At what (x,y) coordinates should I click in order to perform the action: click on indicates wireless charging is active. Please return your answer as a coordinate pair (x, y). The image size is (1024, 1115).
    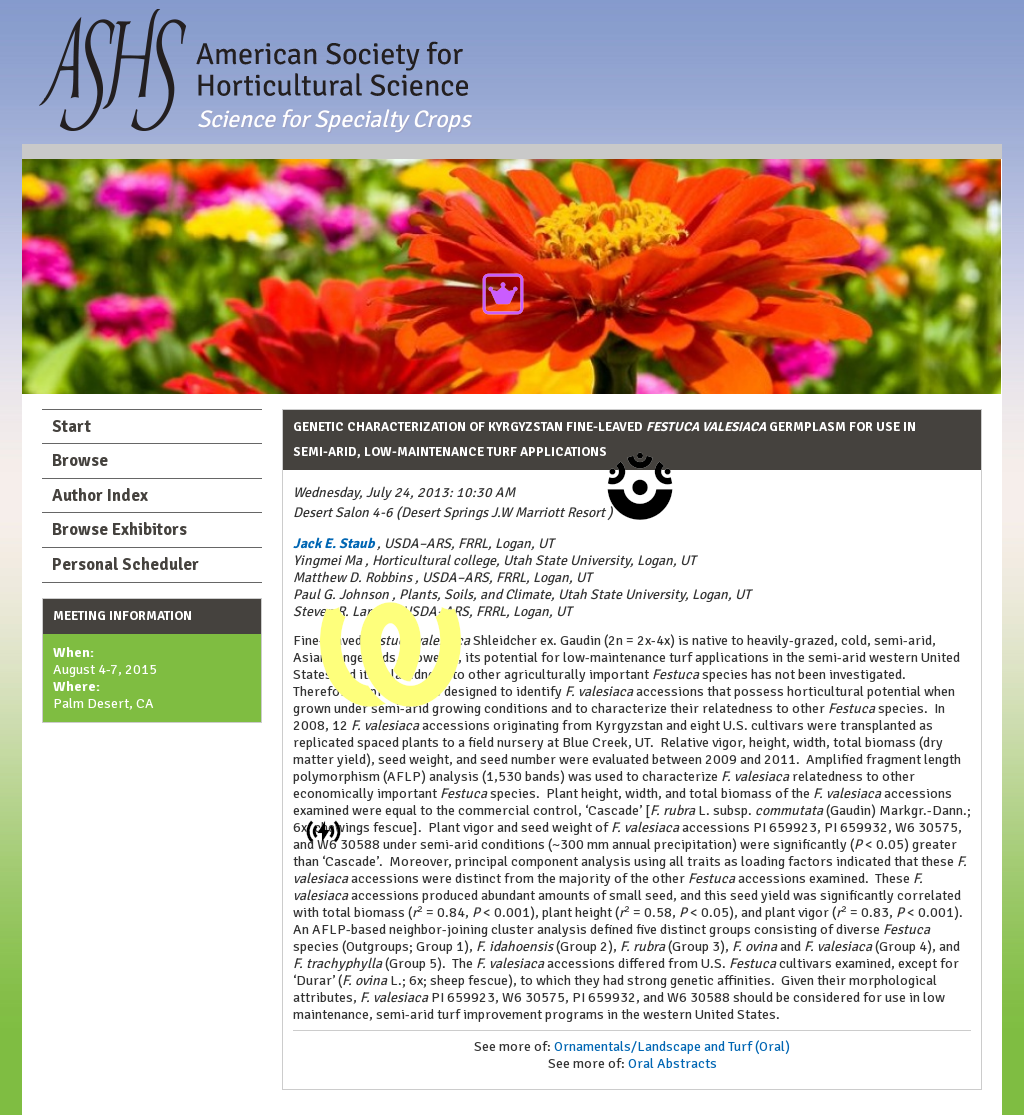
    Looking at the image, I should click on (323, 831).